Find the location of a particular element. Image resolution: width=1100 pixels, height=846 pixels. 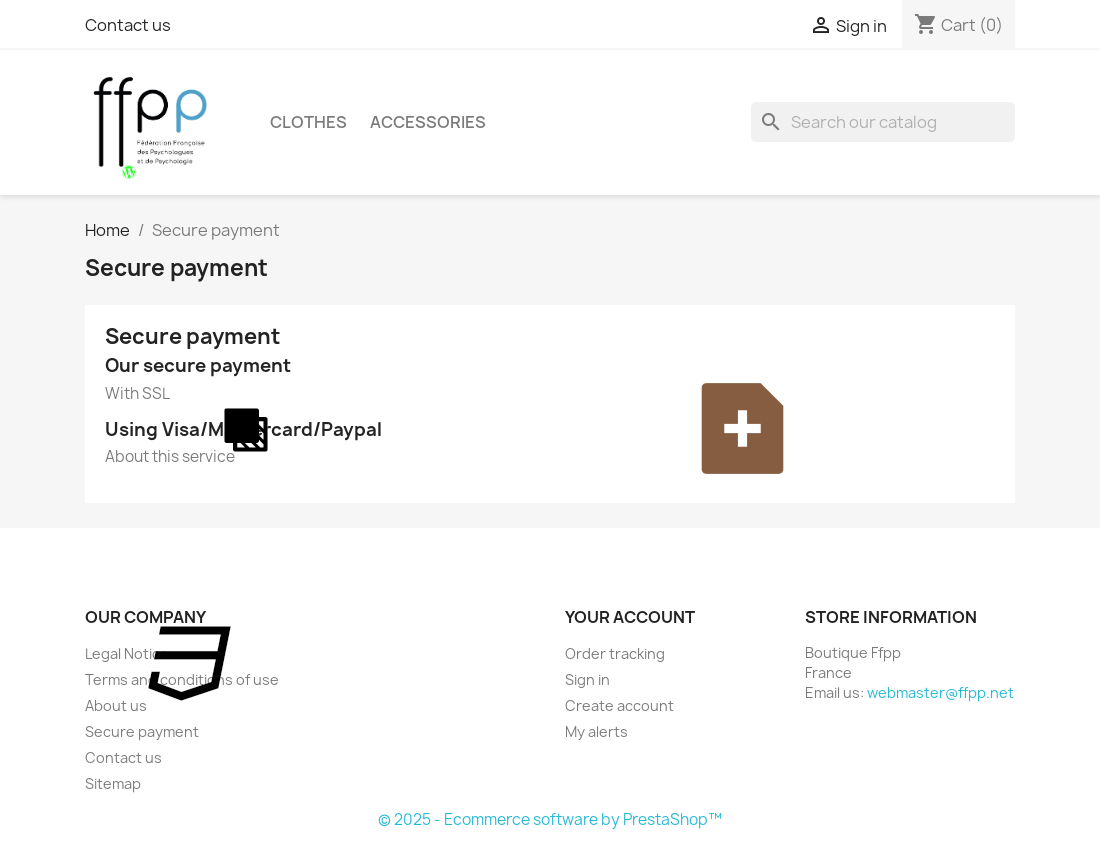

apply shadow effect to selected element is located at coordinates (246, 430).